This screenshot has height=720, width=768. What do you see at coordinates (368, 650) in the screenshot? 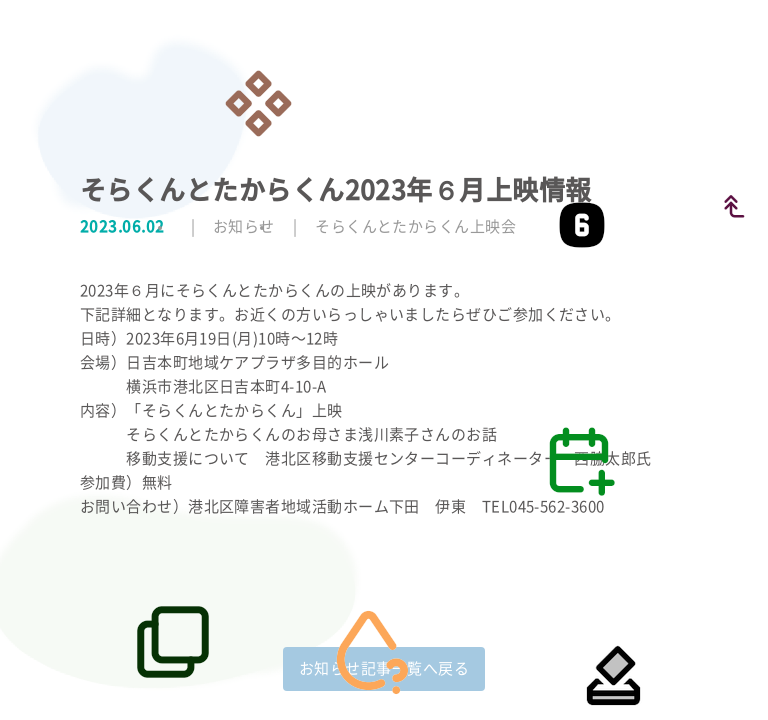
I see `check water quality or status` at bounding box center [368, 650].